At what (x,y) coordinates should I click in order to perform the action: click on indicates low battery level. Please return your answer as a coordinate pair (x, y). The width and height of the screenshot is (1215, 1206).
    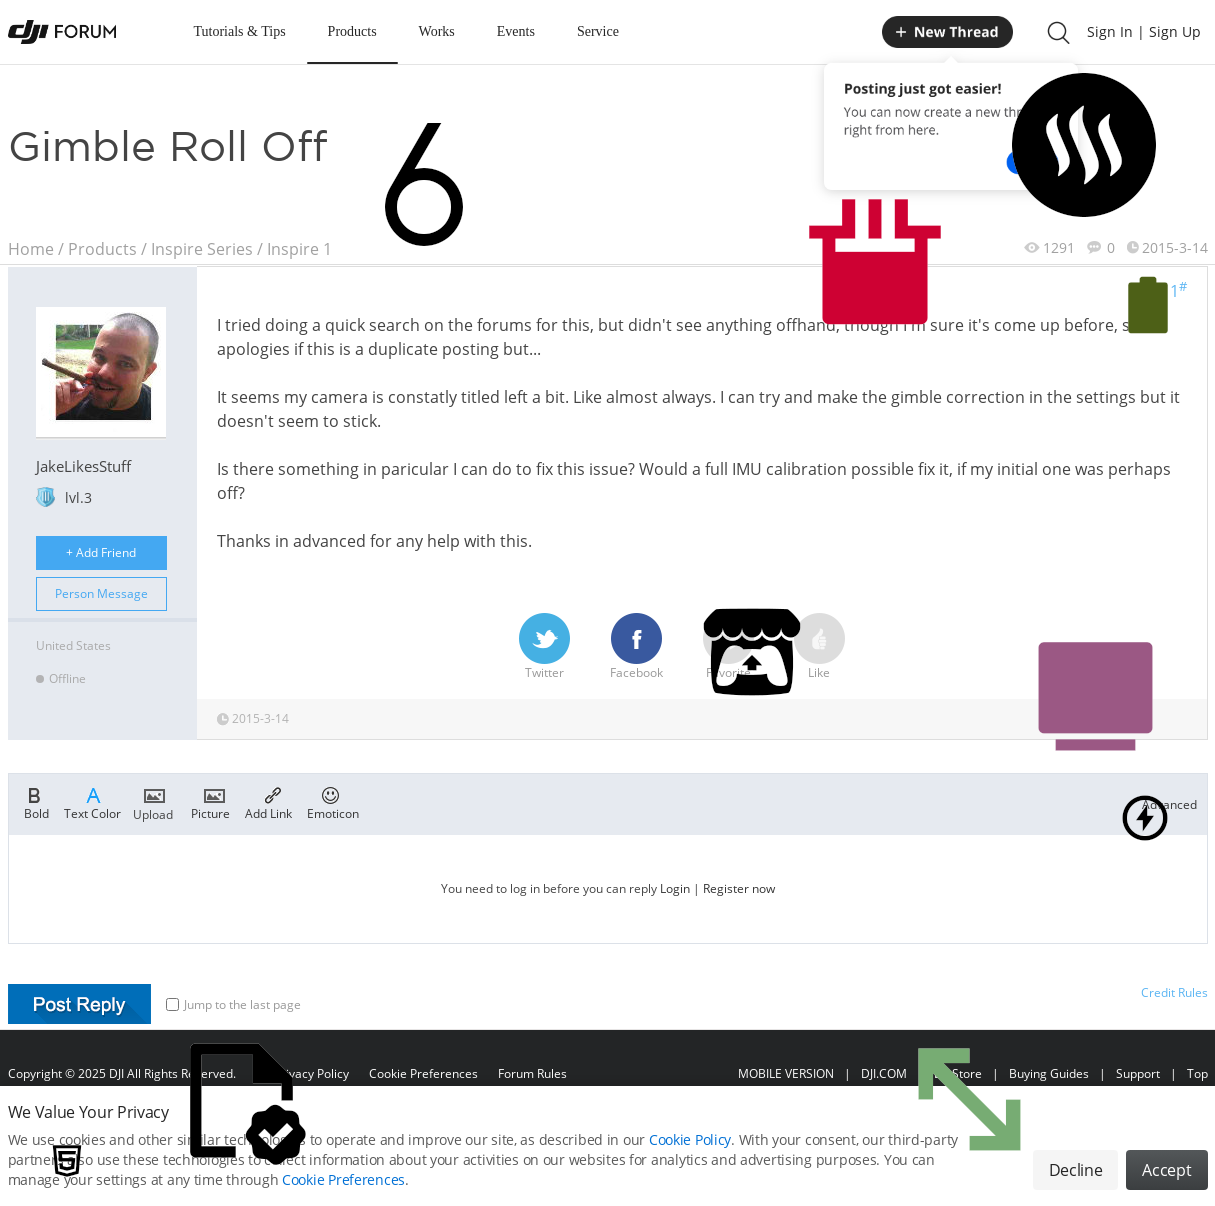
    Looking at the image, I should click on (1148, 305).